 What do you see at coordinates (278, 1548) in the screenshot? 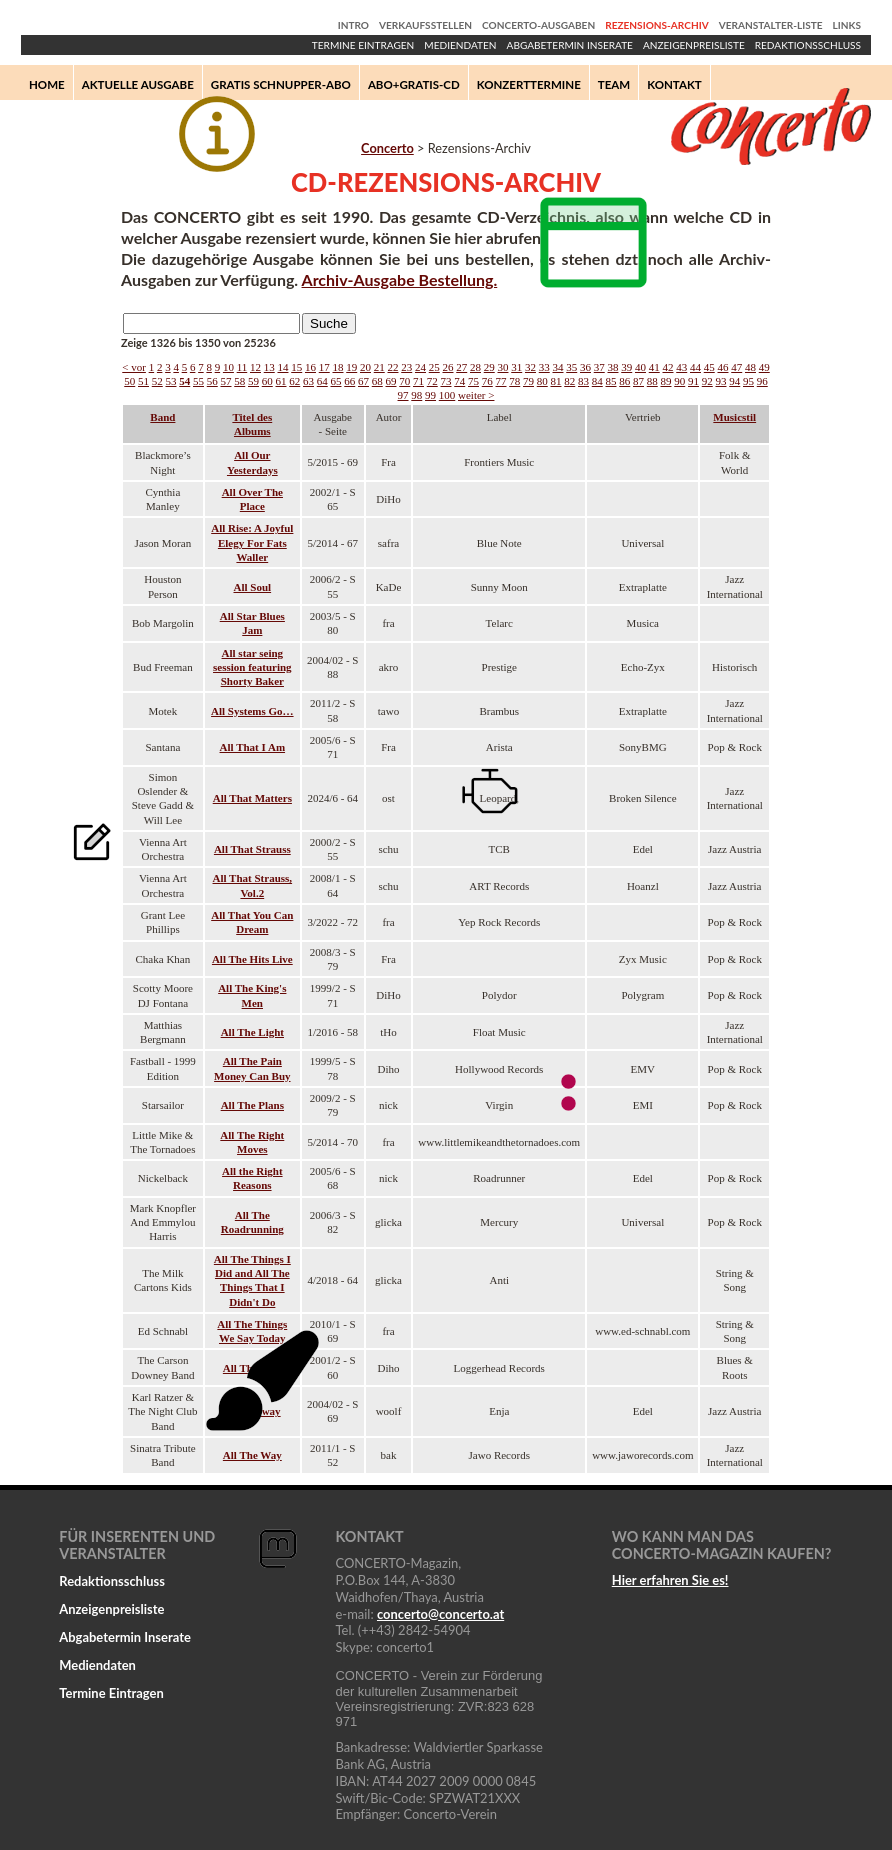
I see `open mastodon app` at bounding box center [278, 1548].